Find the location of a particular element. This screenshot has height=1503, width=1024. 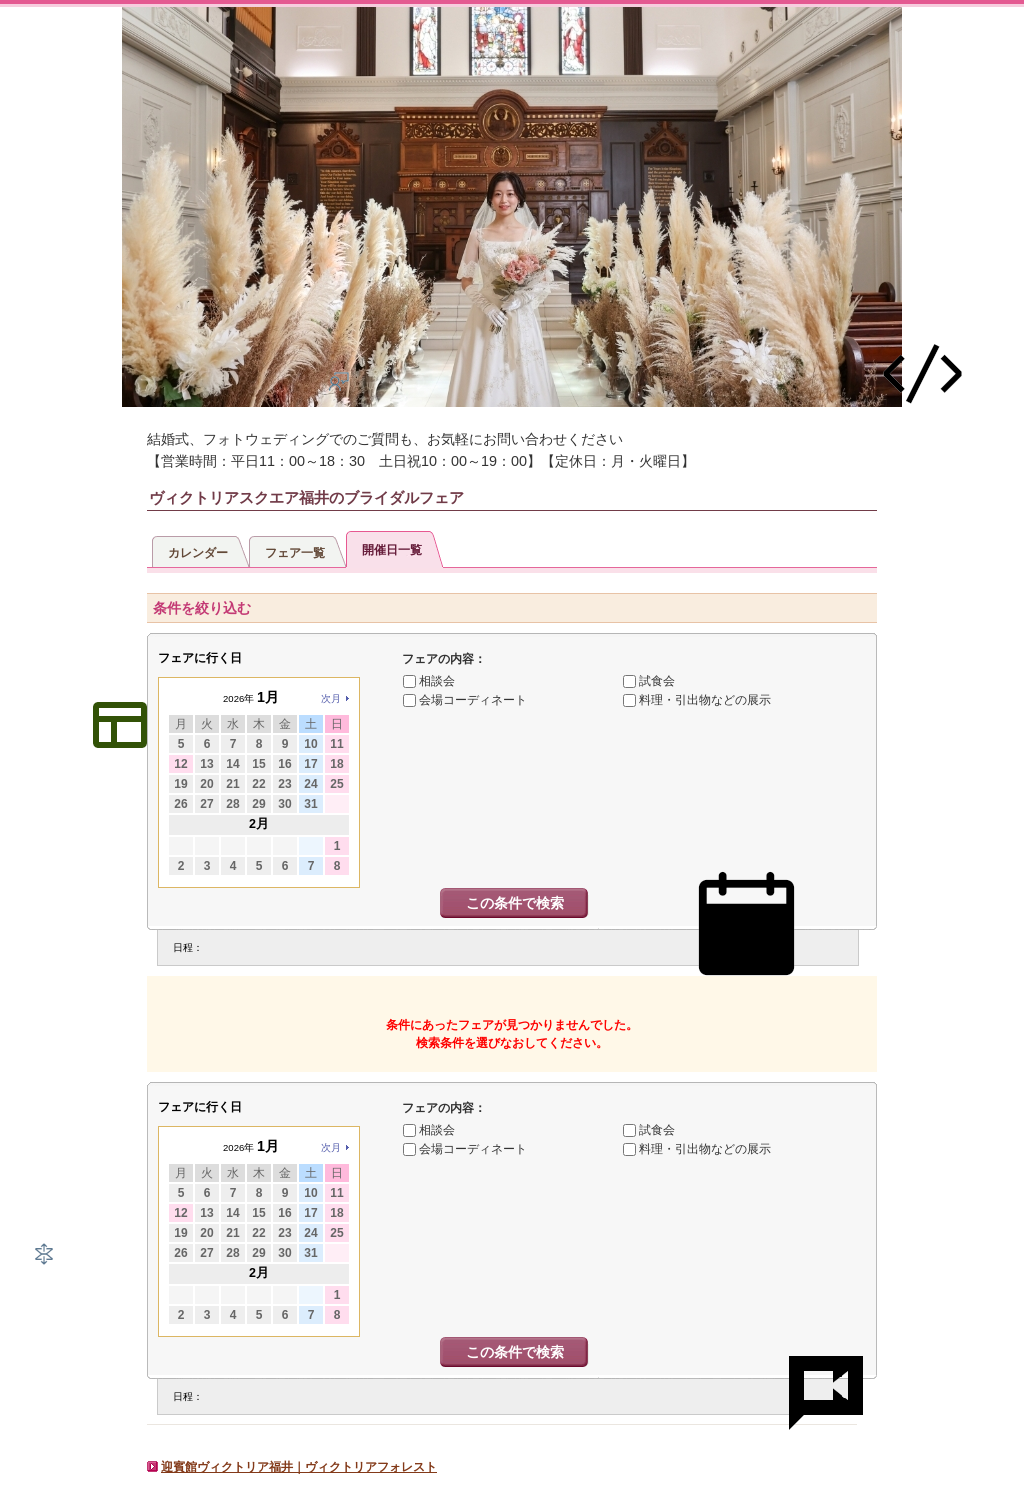

view calendar or schedule is located at coordinates (746, 927).